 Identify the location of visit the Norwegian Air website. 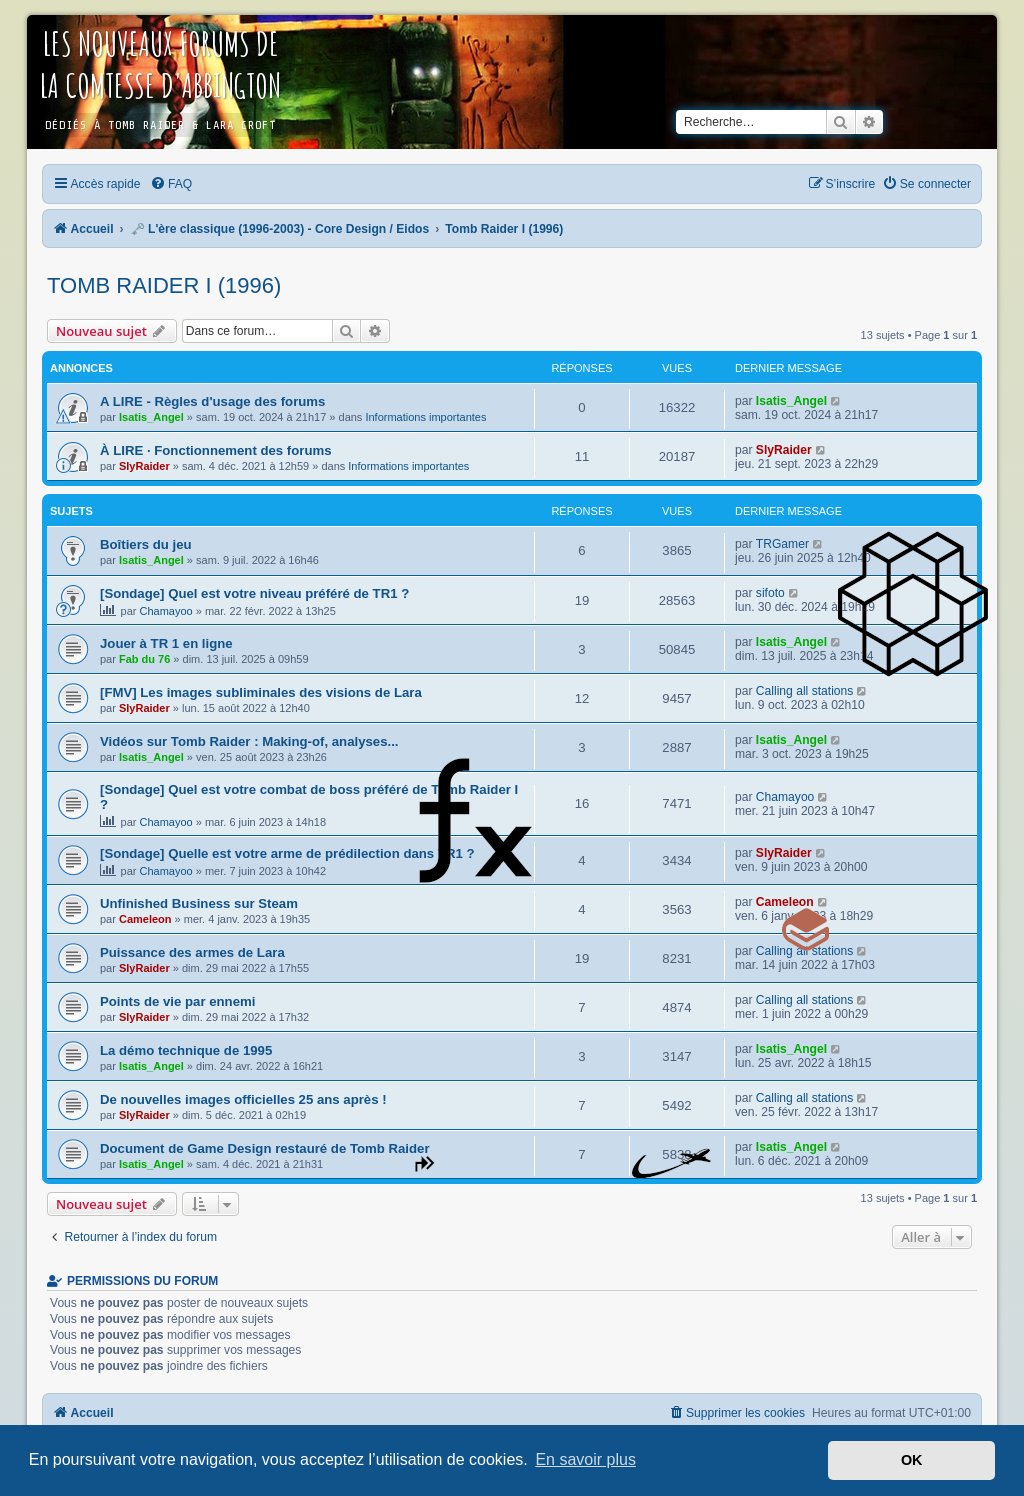
(671, 1163).